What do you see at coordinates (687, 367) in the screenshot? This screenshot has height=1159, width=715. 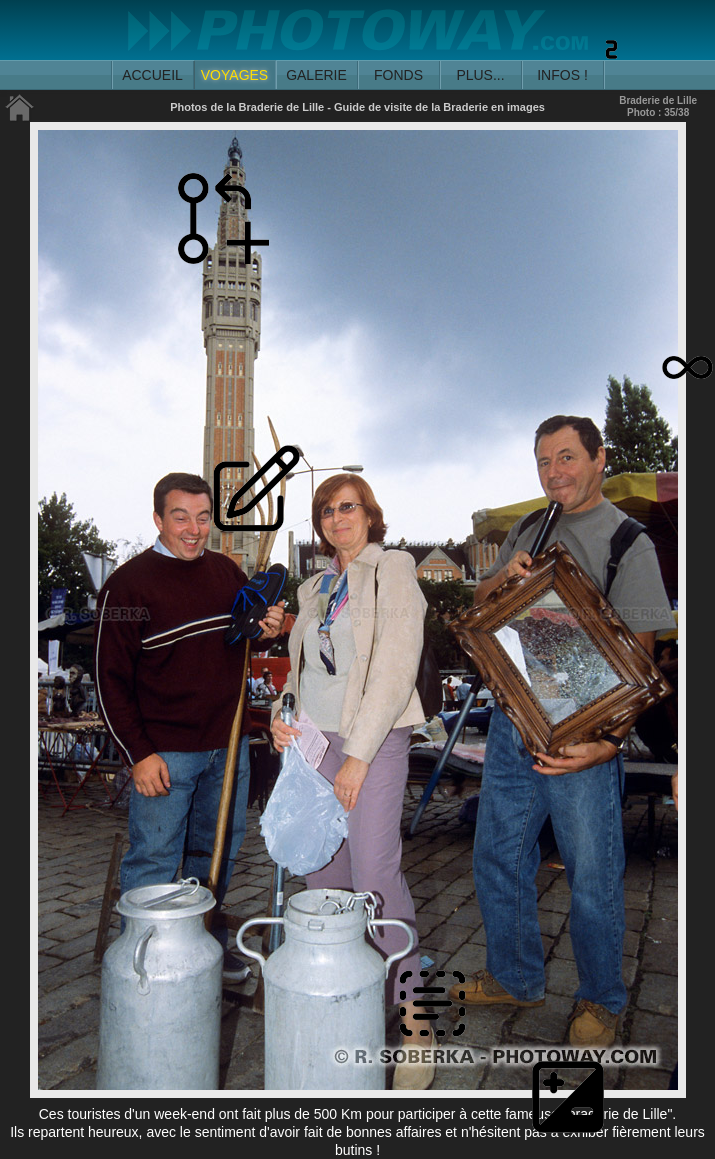 I see `indicates unlimited or infinite content` at bounding box center [687, 367].